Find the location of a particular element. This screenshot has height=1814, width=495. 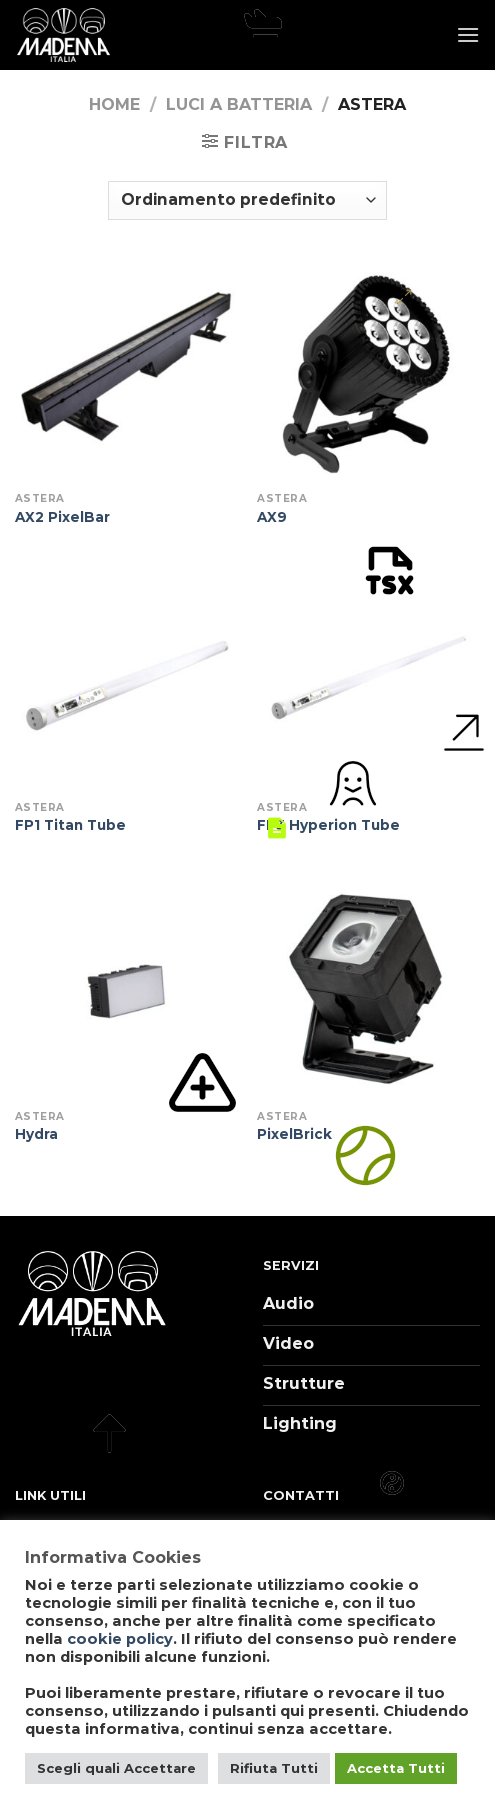

toggle balance or harmony mode is located at coordinates (392, 1483).